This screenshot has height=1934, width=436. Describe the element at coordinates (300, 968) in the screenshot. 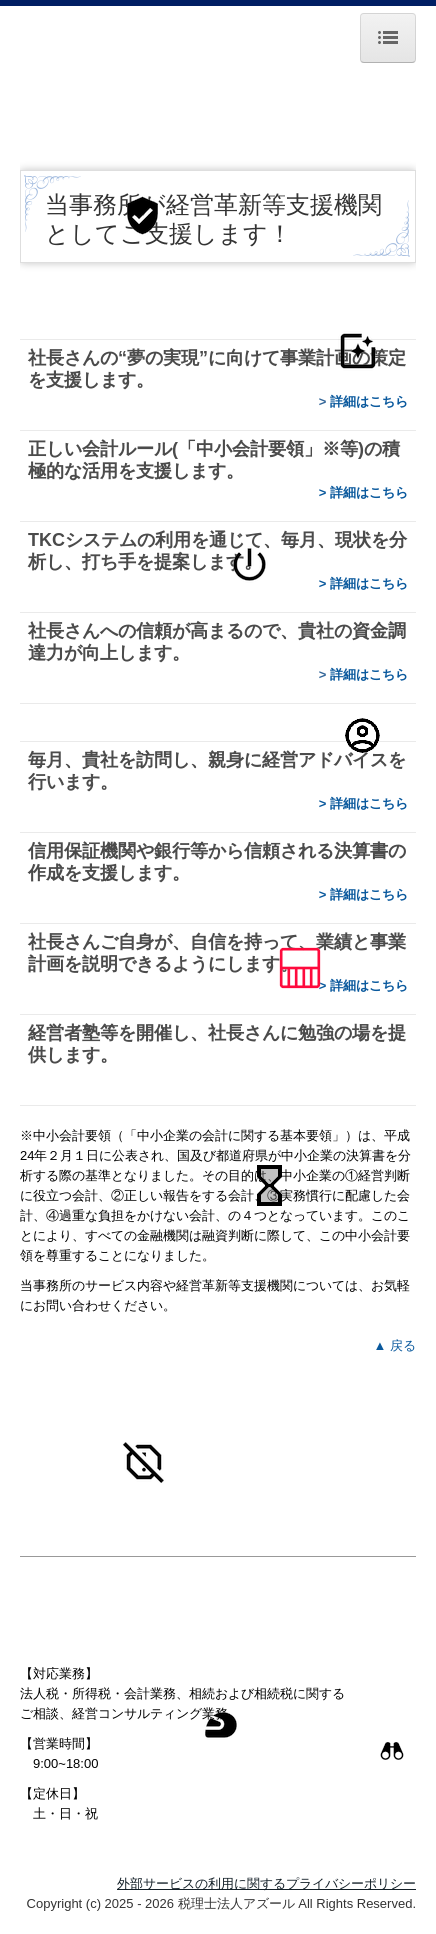

I see `toggle bottom panel visibility` at that location.